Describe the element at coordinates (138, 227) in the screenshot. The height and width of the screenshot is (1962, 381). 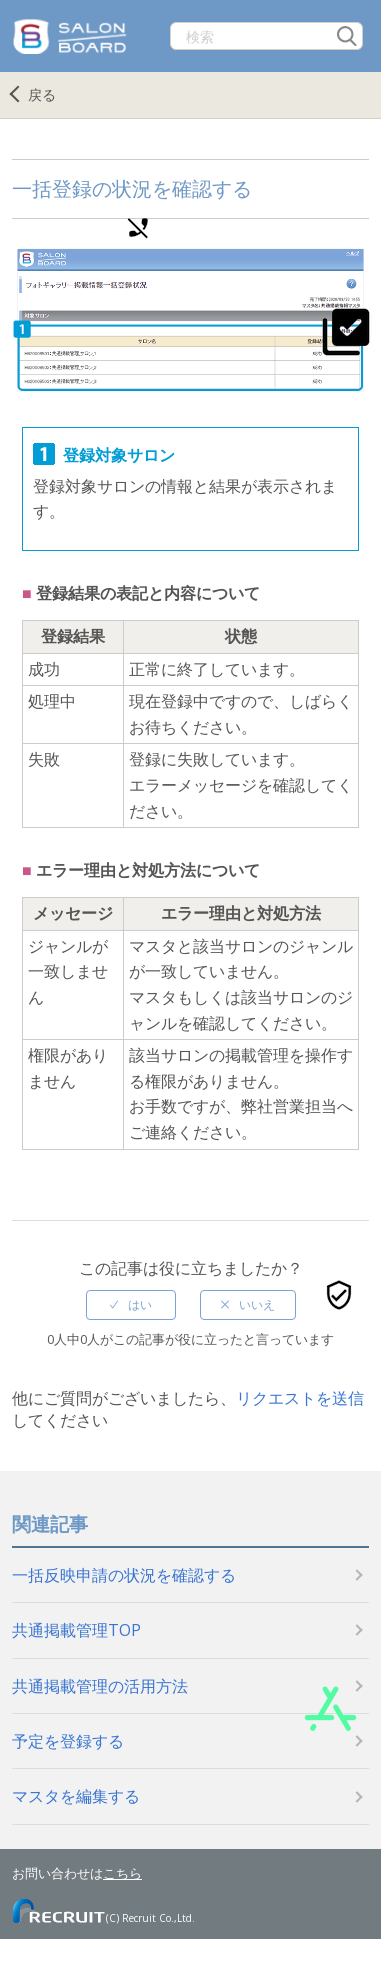
I see `indicates phone calls are disabled or unavailable` at that location.